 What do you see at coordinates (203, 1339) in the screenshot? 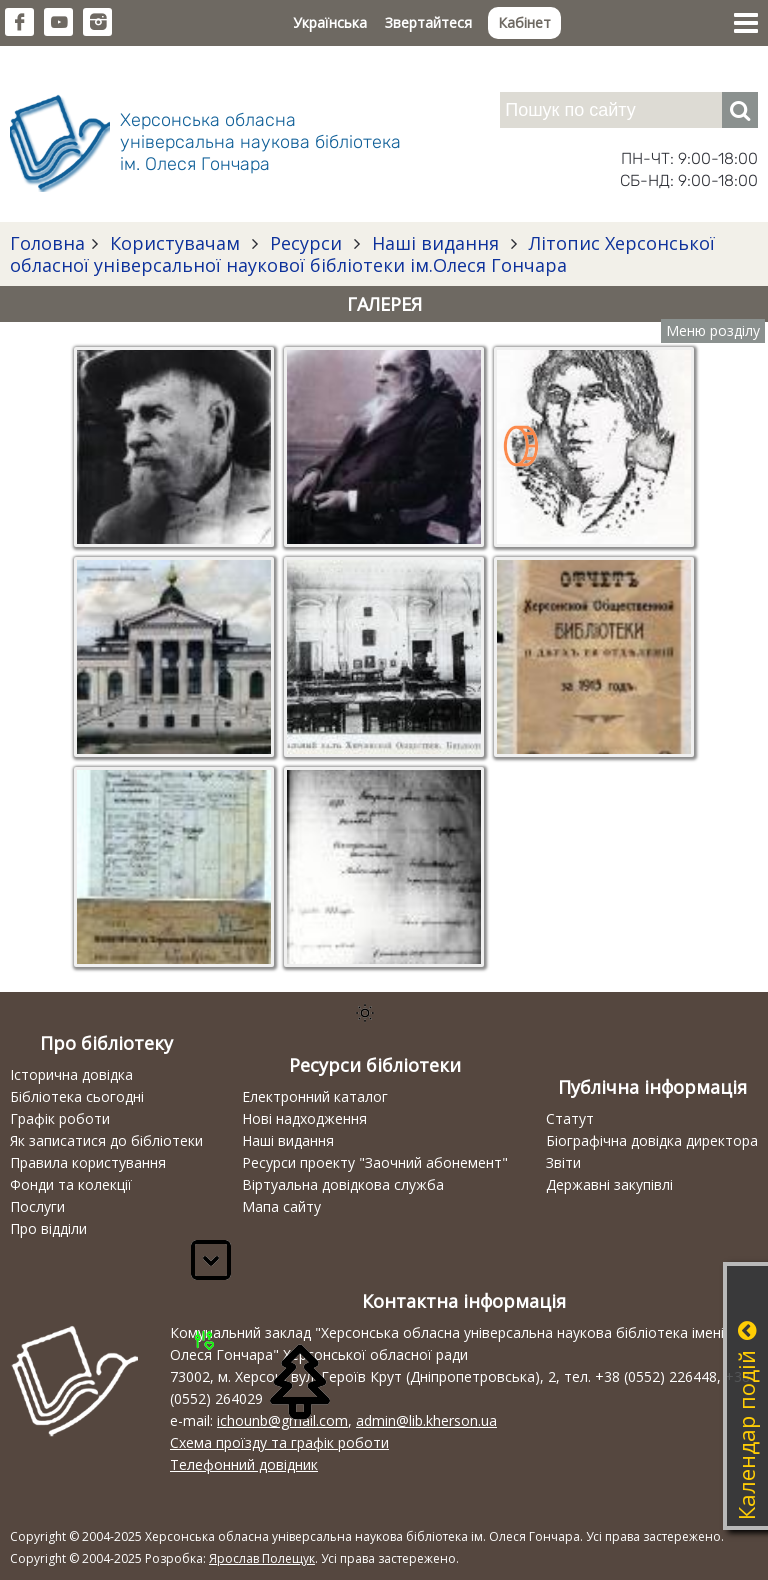
I see `customize favorite or liked item settings` at bounding box center [203, 1339].